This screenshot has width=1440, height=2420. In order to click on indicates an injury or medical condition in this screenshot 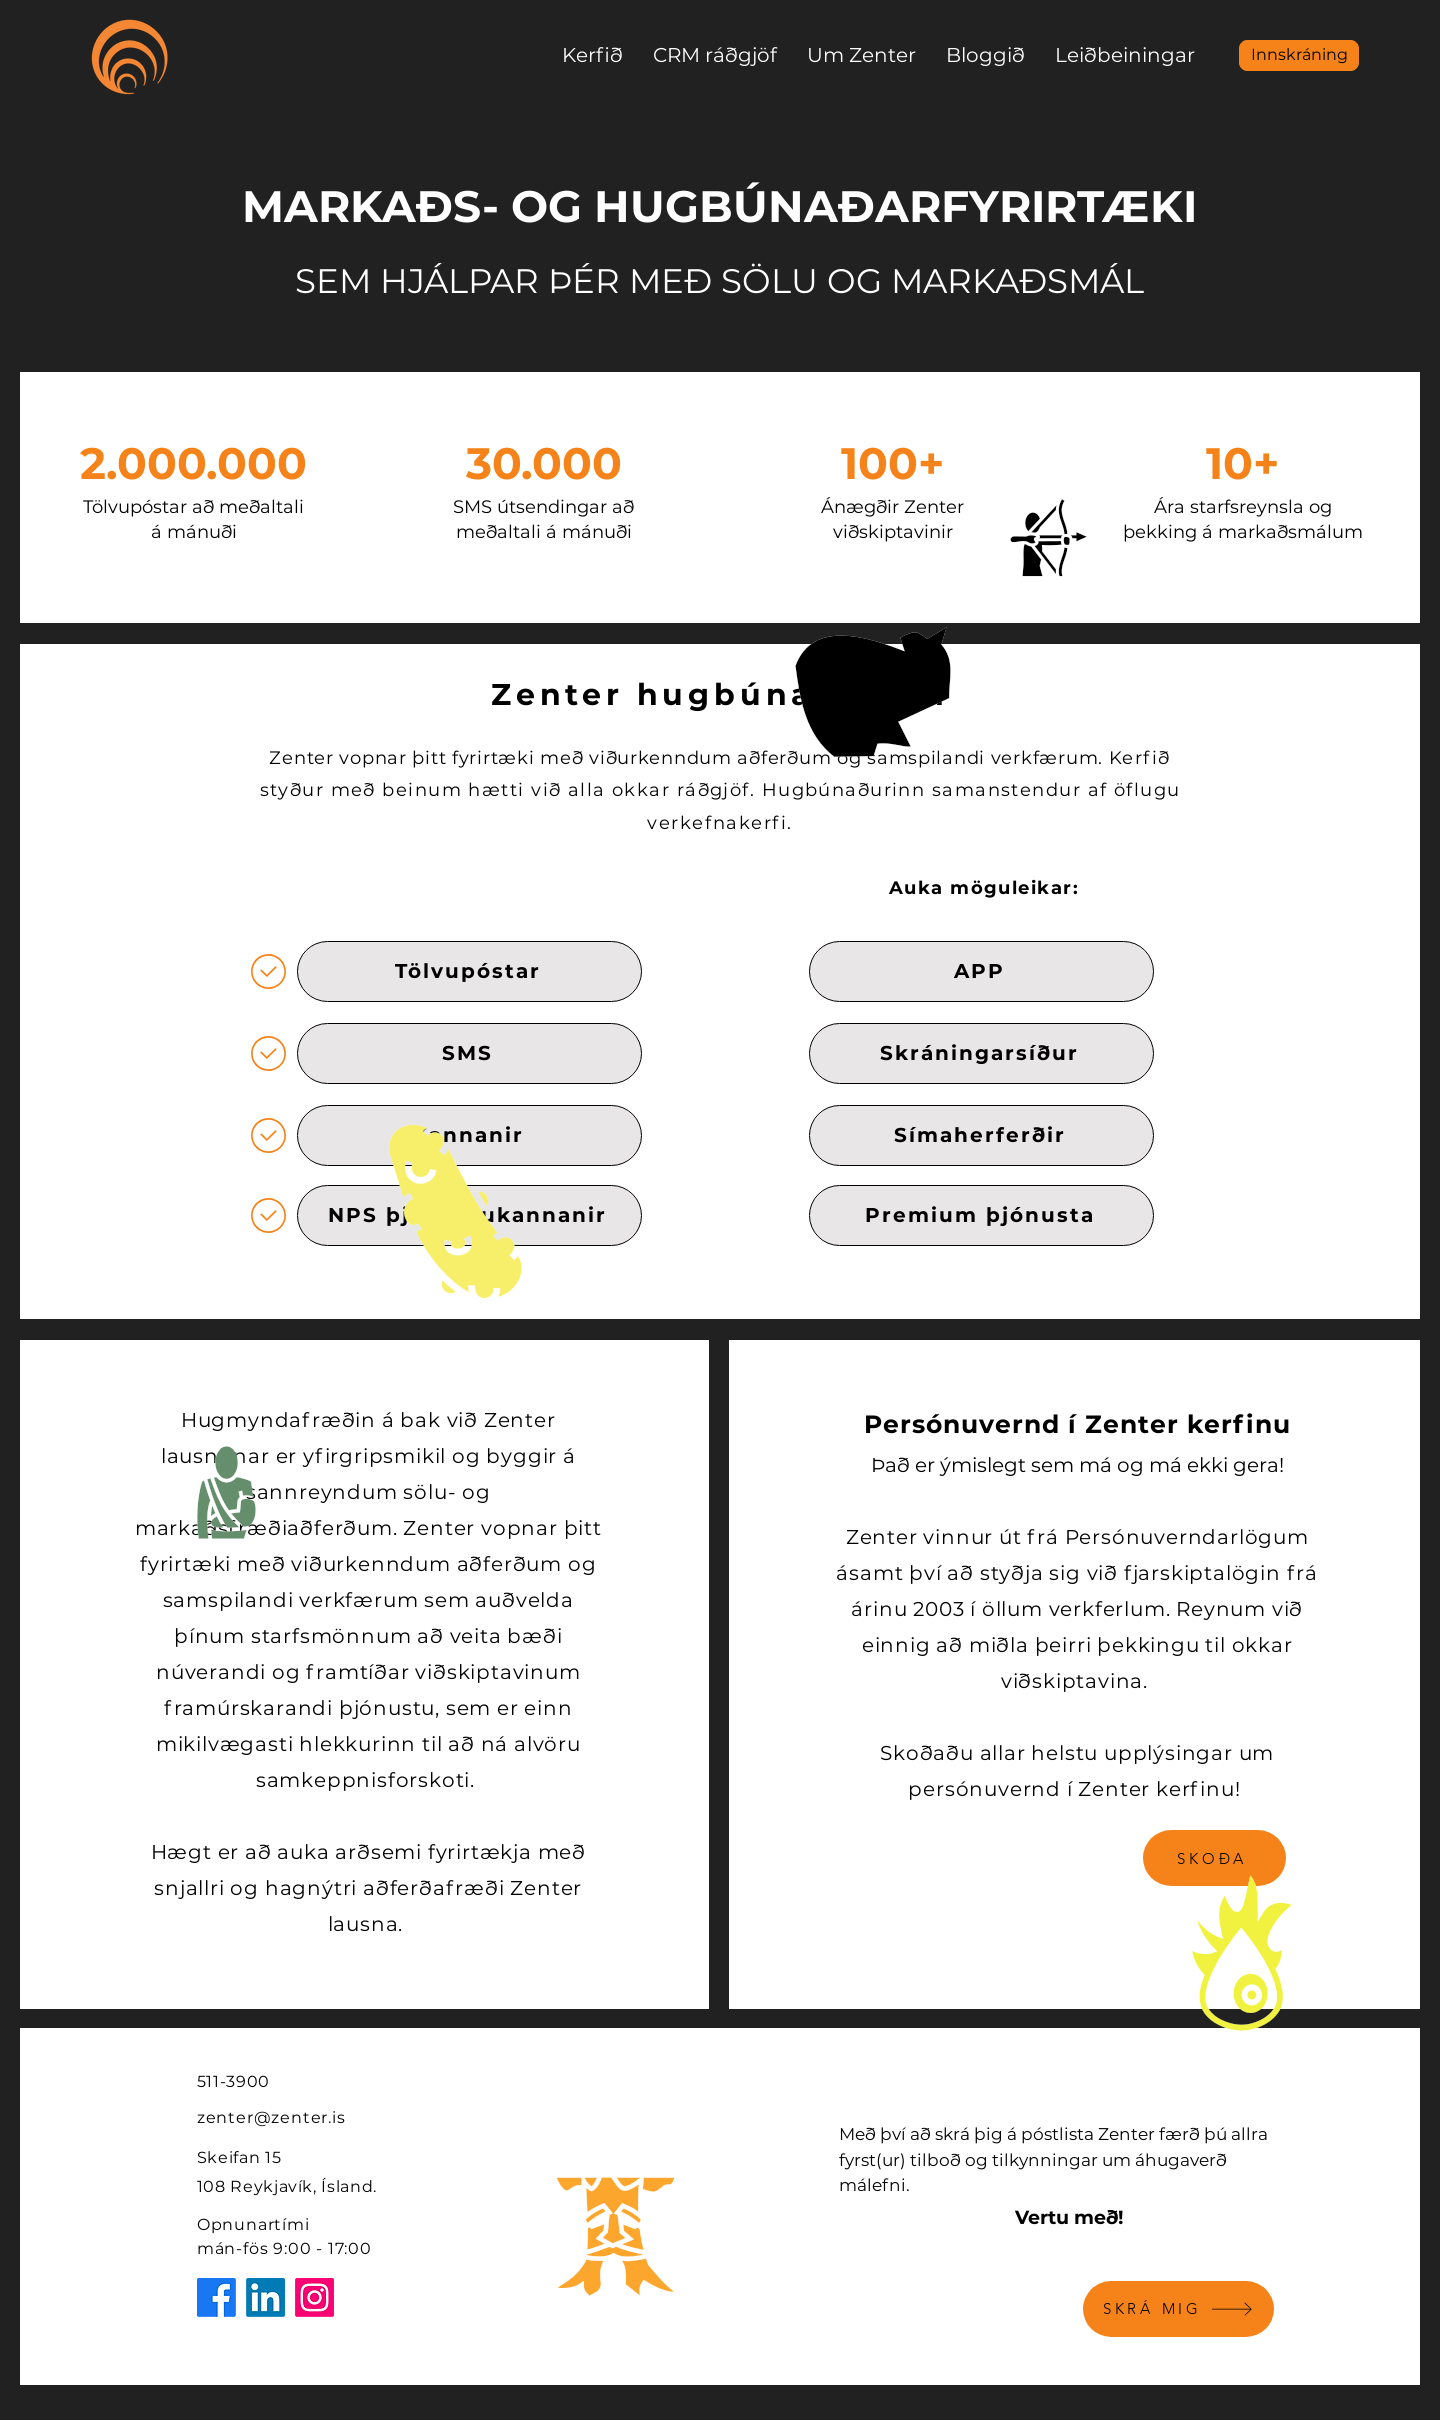, I will do `click(226, 1492)`.